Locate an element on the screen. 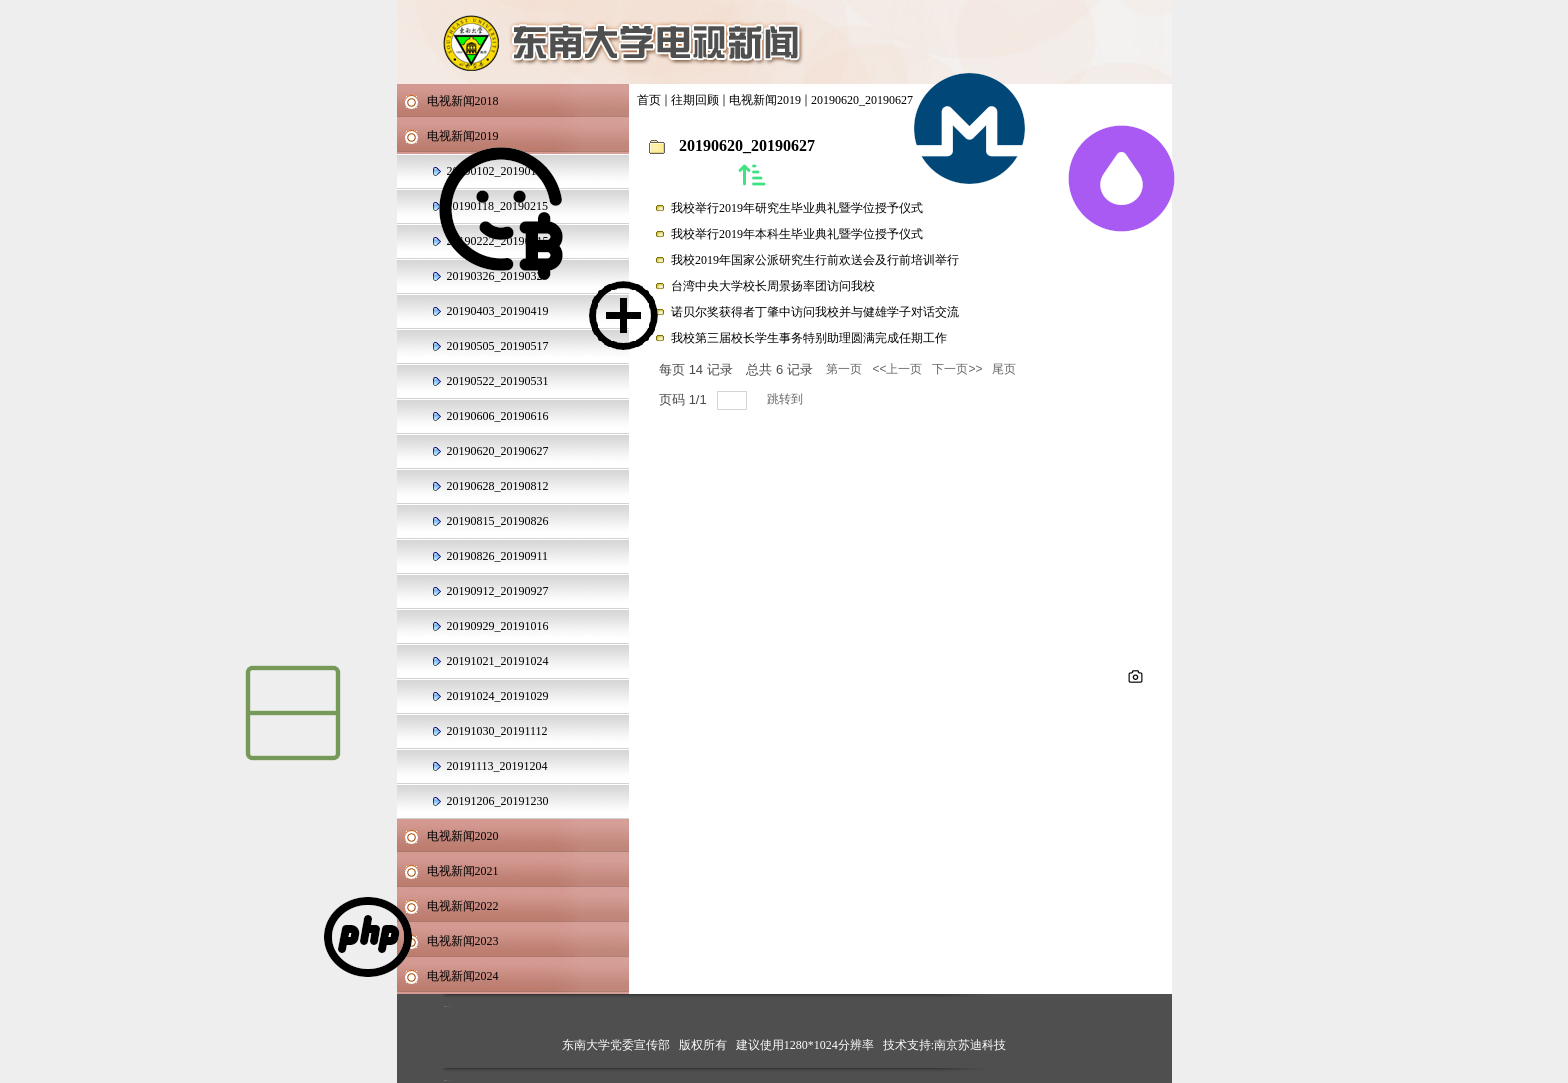  adjust color or ink settings is located at coordinates (1121, 178).